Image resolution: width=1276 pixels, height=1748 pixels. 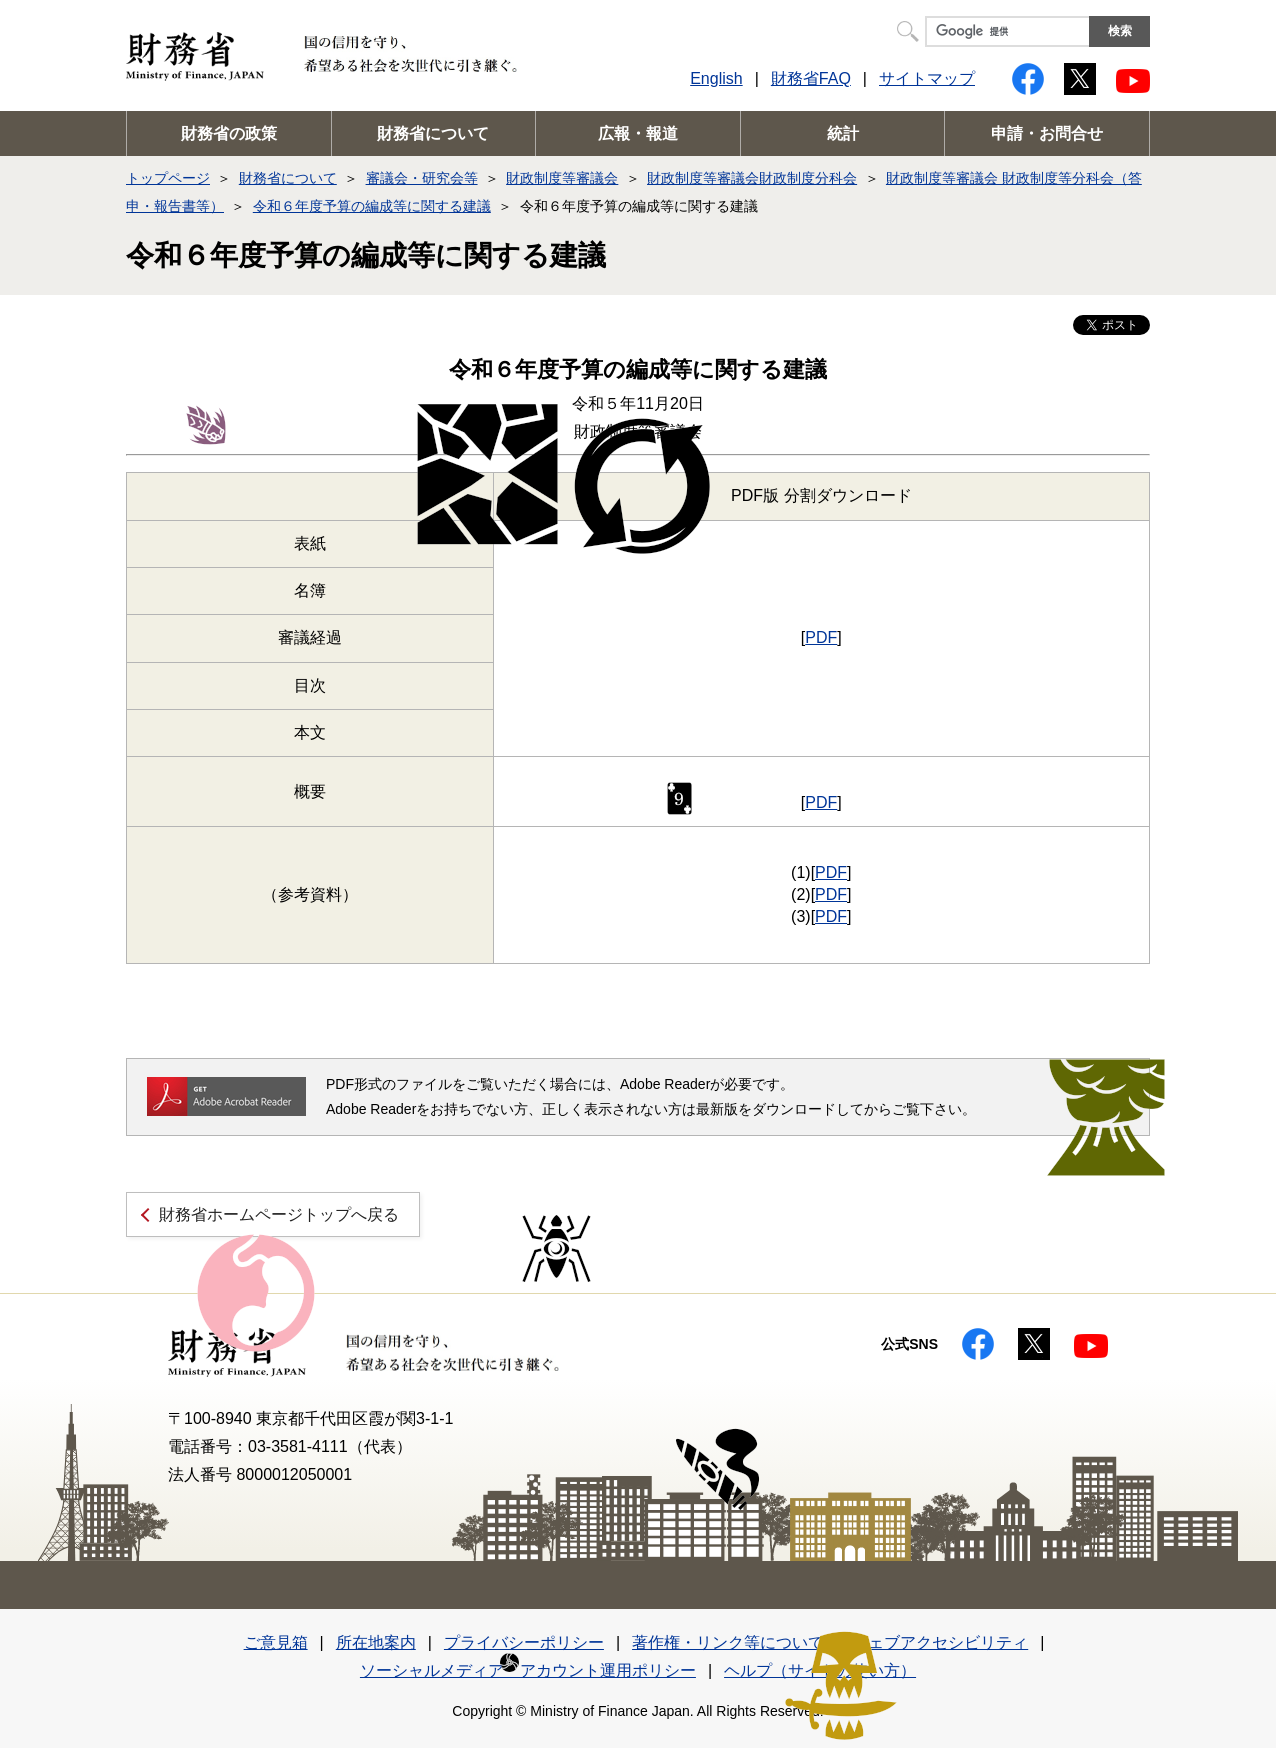 What do you see at coordinates (679, 798) in the screenshot?
I see `nine of clubs playing card` at bounding box center [679, 798].